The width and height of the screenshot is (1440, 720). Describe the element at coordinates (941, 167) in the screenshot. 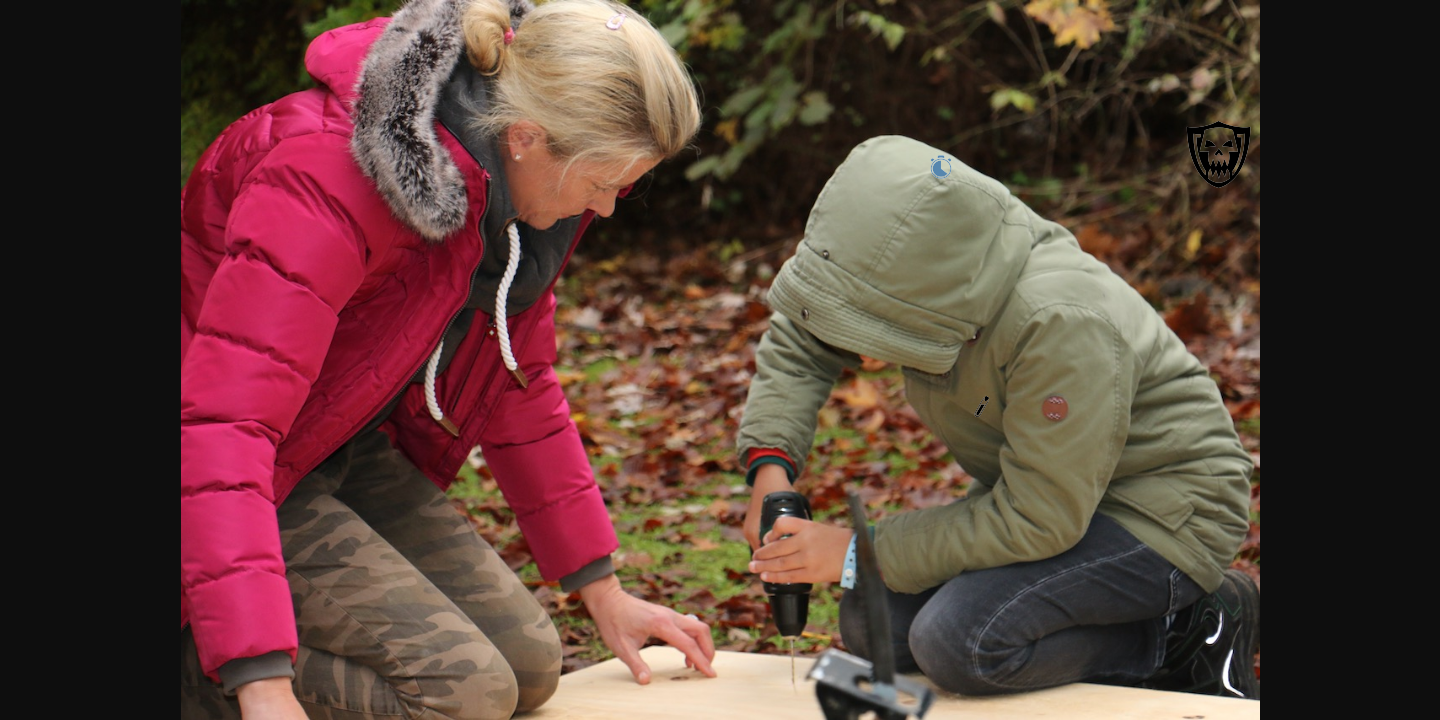

I see `start or stop a timer` at that location.